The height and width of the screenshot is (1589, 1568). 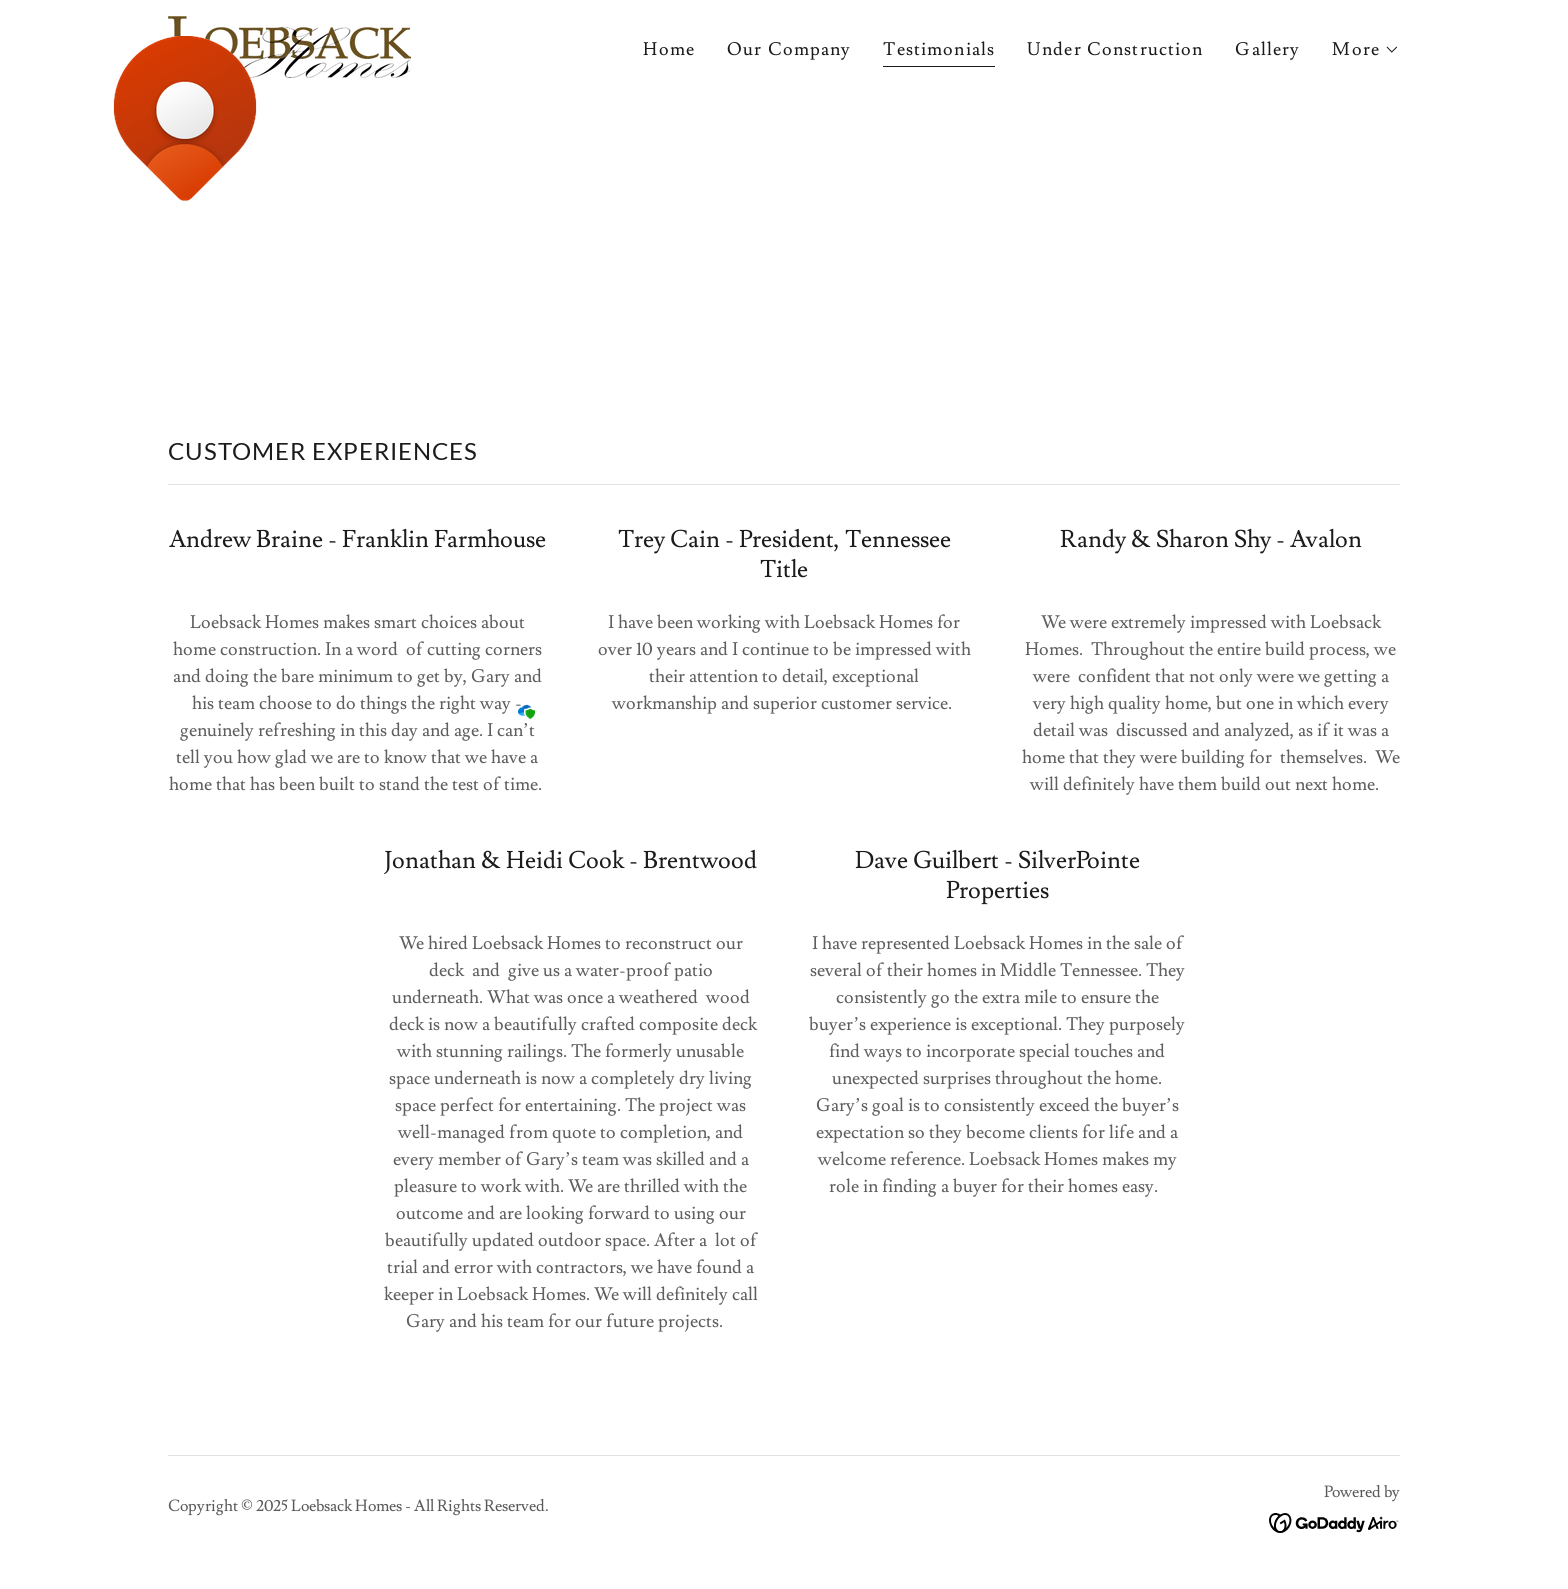 What do you see at coordinates (185, 121) in the screenshot?
I see `open the maps app` at bounding box center [185, 121].